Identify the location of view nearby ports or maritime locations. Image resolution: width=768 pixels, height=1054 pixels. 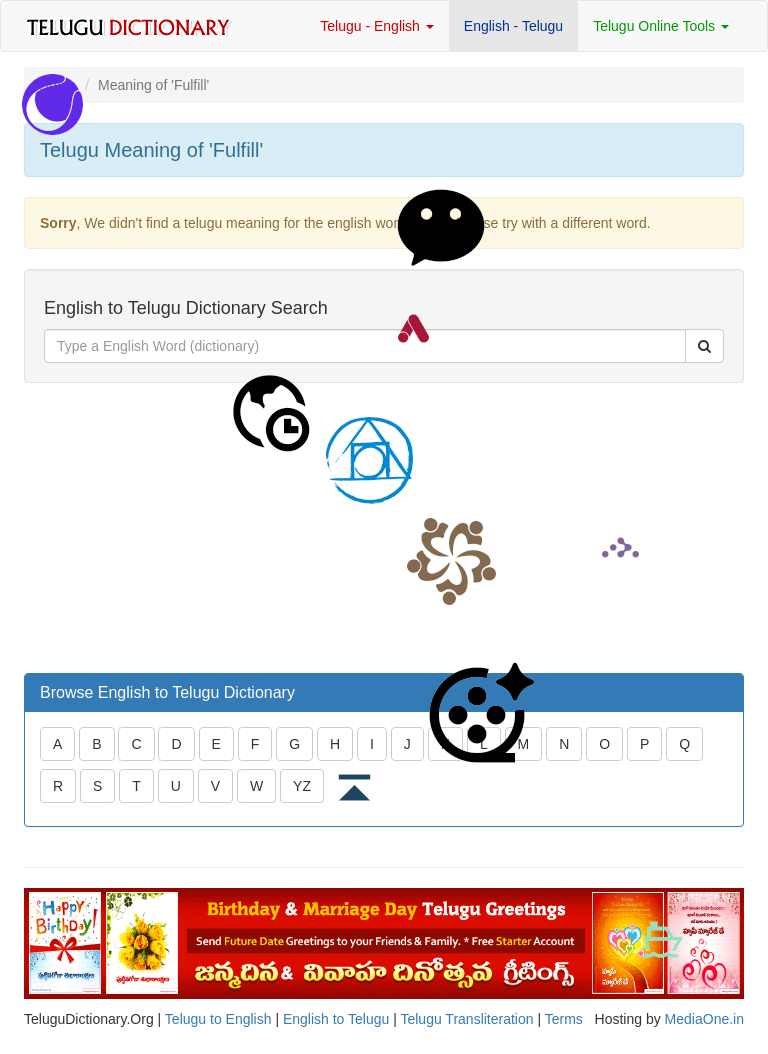
(662, 940).